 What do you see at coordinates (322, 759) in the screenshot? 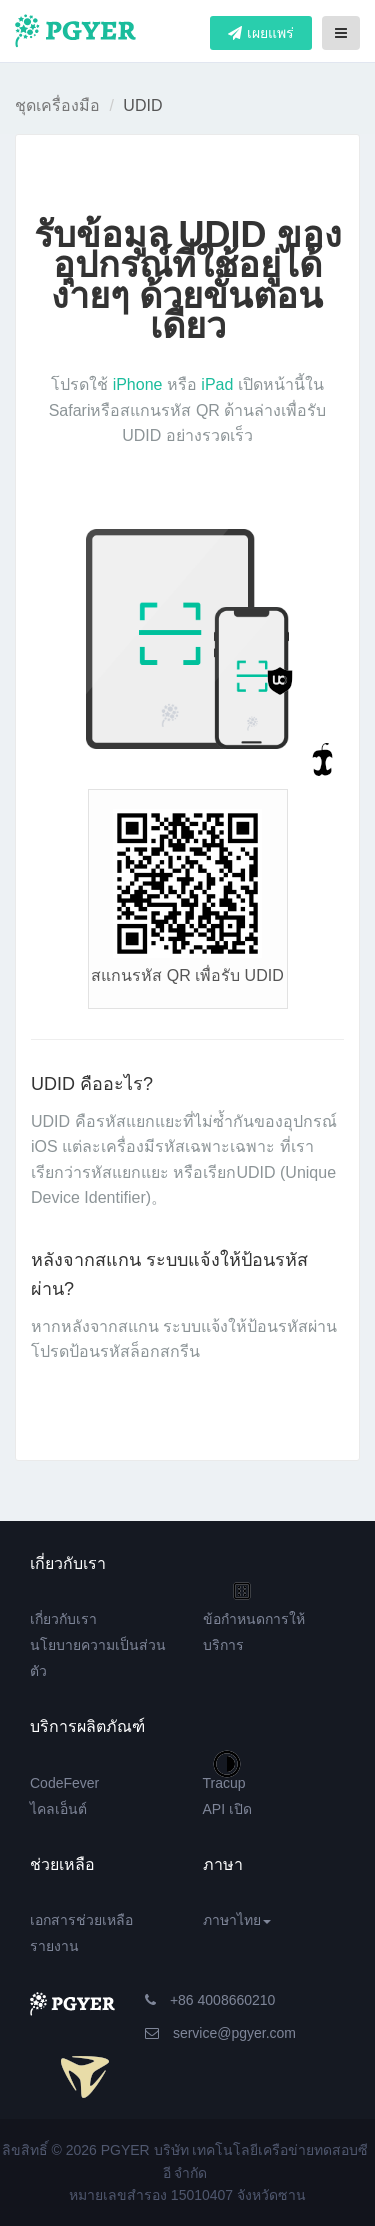
I see `nf-core bioinformatics workflow community logo` at bounding box center [322, 759].